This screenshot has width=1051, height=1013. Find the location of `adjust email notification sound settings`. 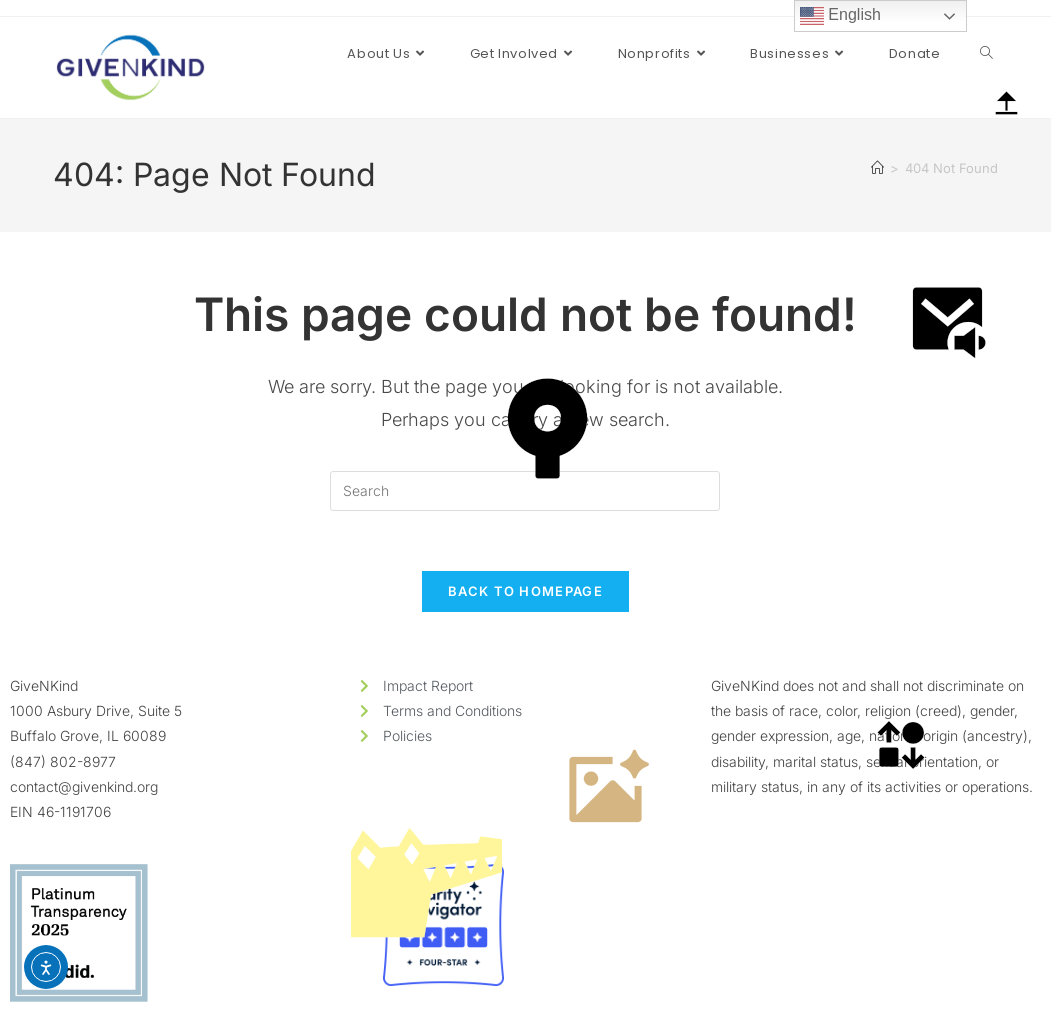

adjust email notification sound settings is located at coordinates (947, 318).